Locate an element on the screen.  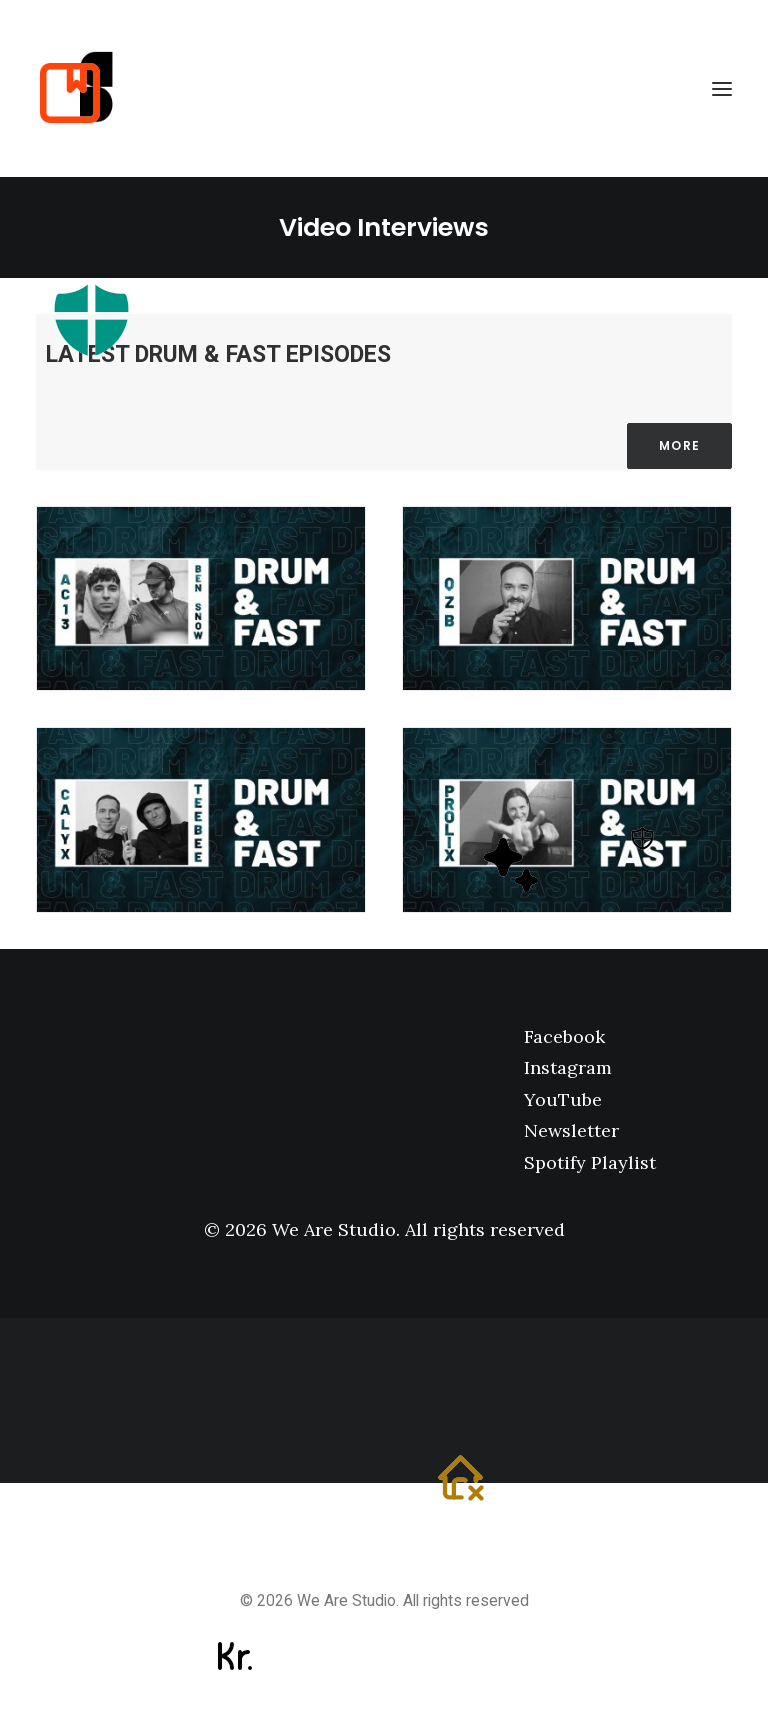
view photo album is located at coordinates (70, 93).